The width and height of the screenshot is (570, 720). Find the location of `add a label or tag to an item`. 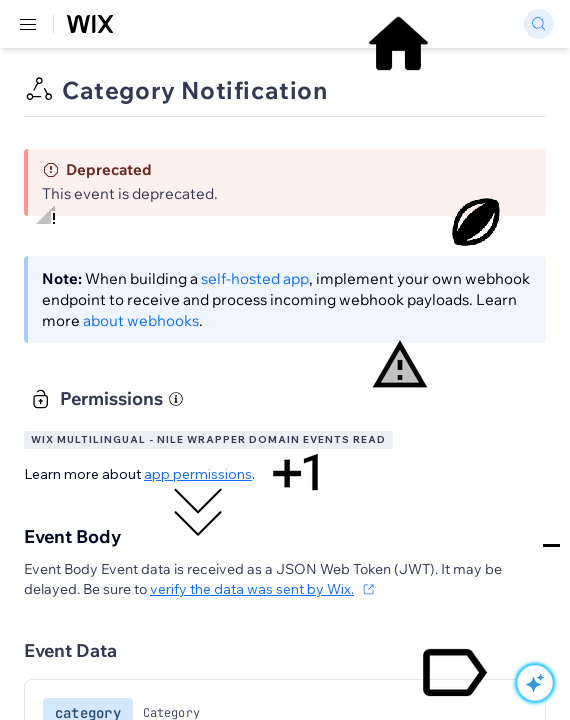

add a label or tag to an item is located at coordinates (453, 672).